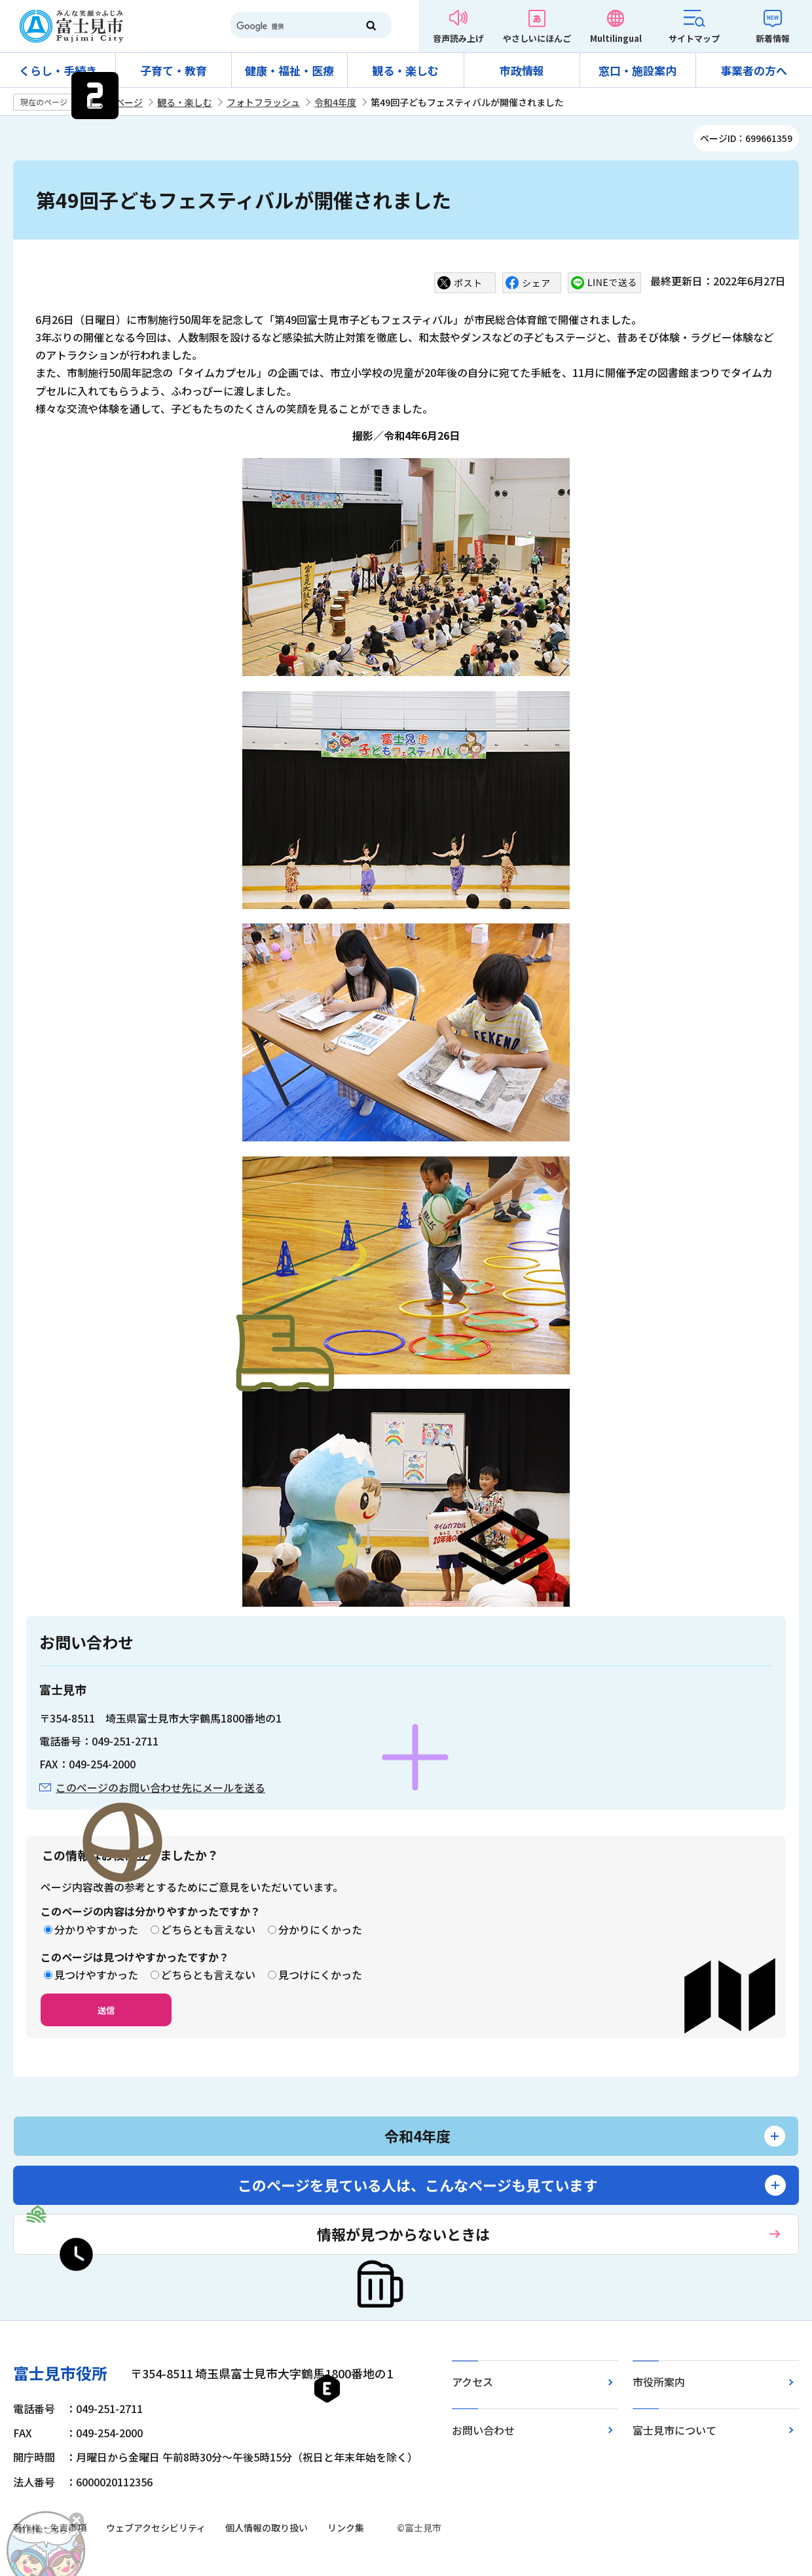 This screenshot has height=2576, width=812. I want to click on save to watch later, so click(76, 2254).